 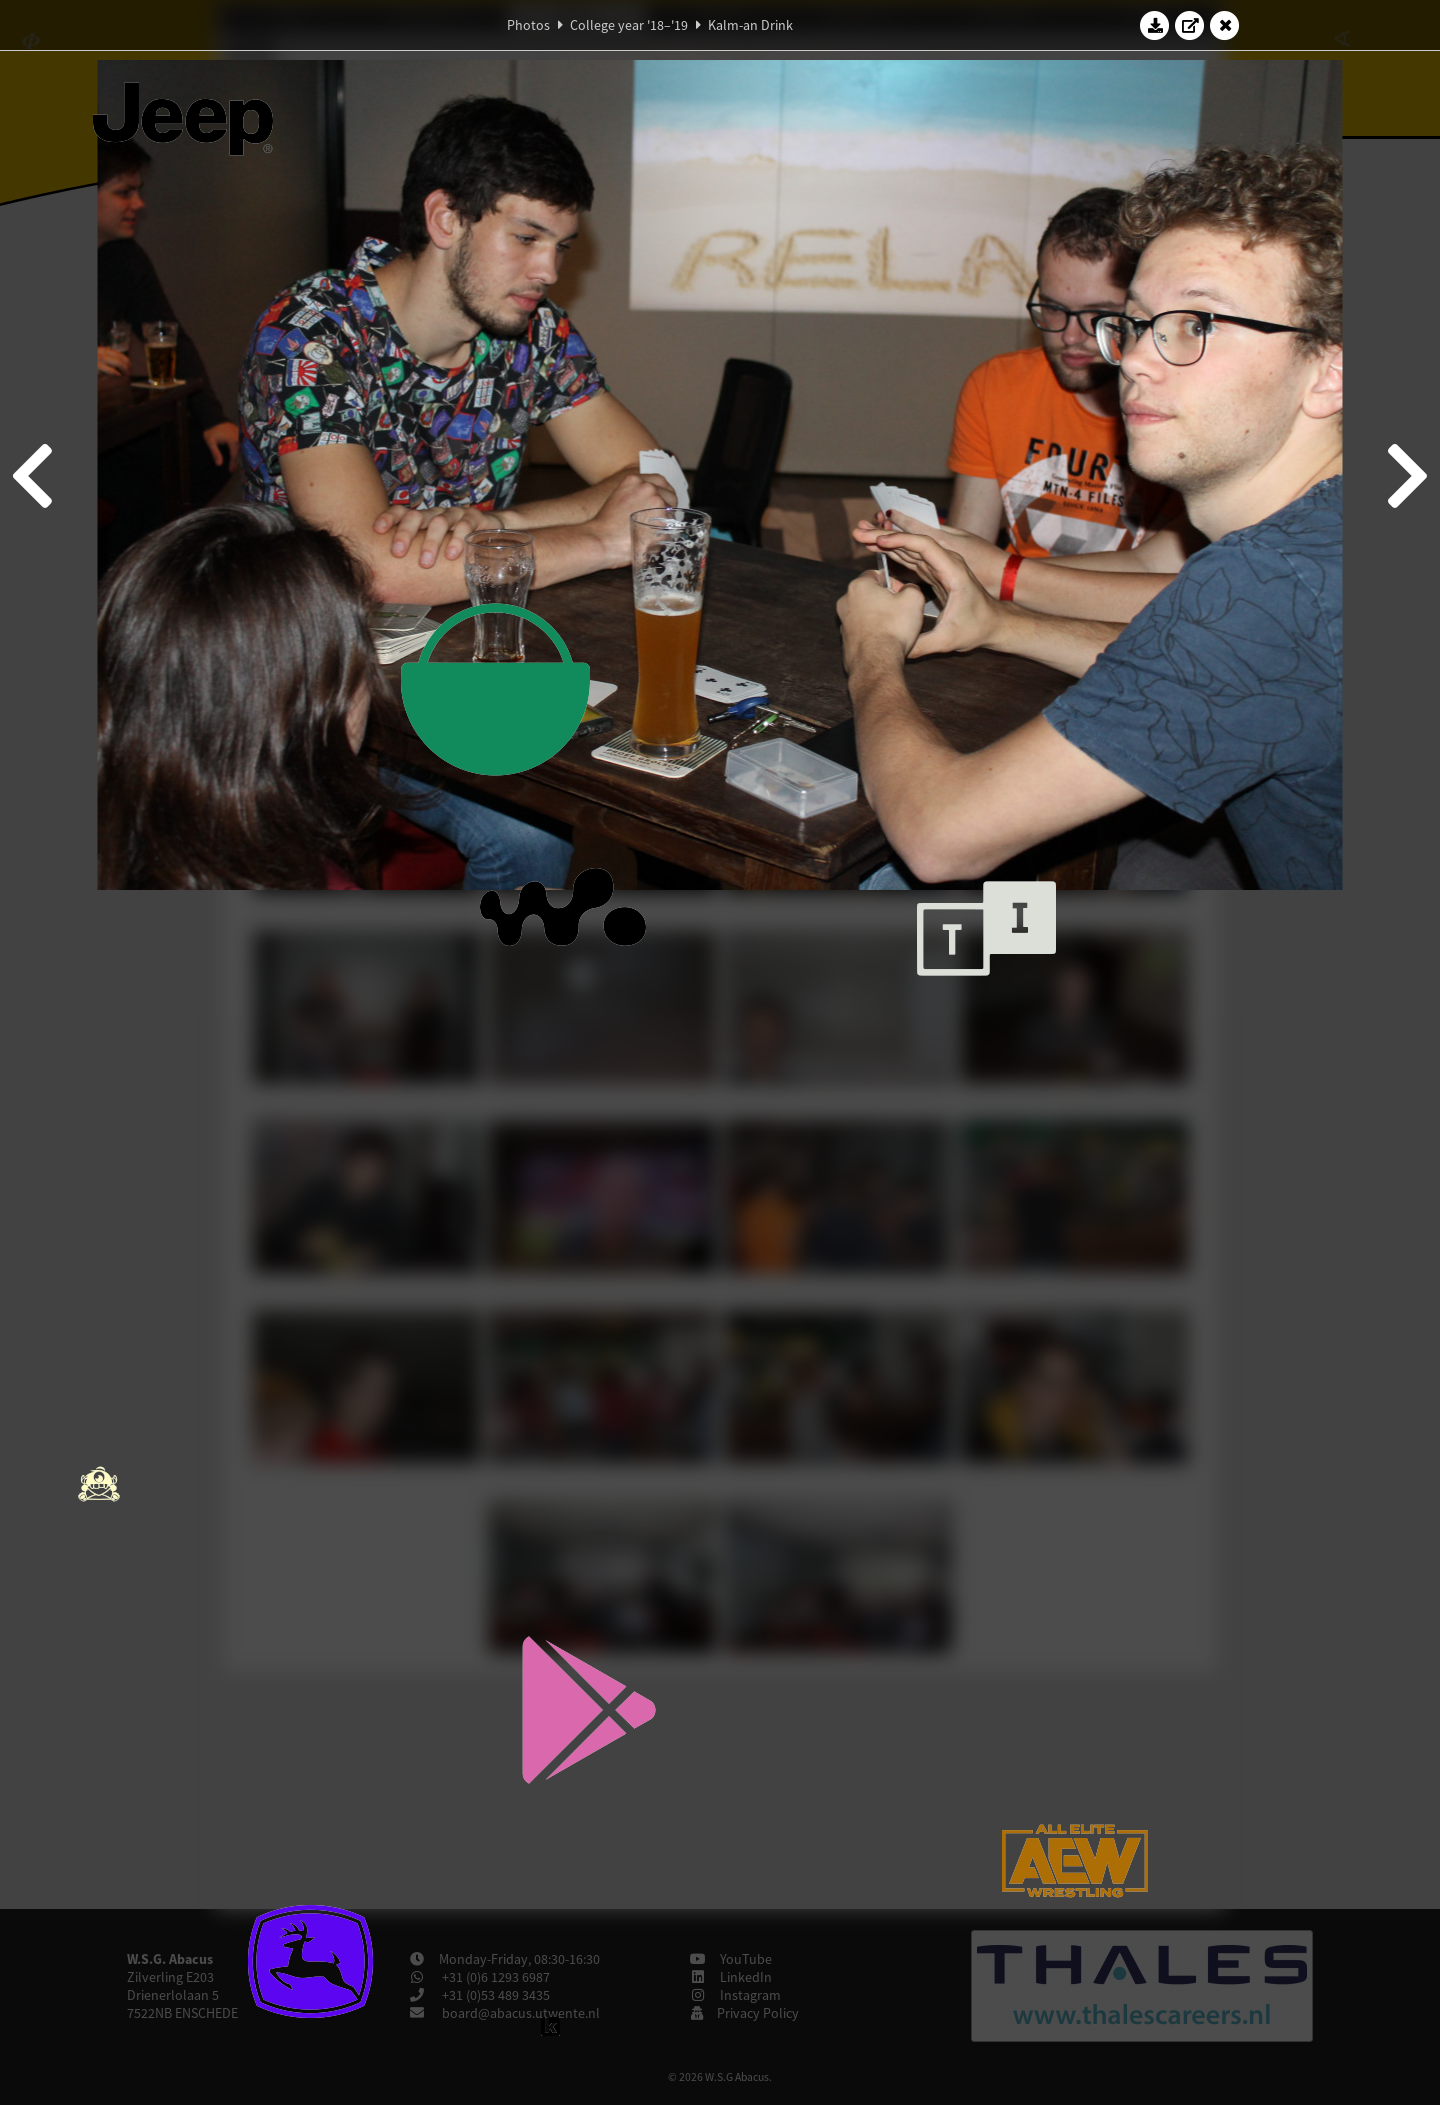 What do you see at coordinates (986, 928) in the screenshot?
I see `open the TuneIn radio app` at bounding box center [986, 928].